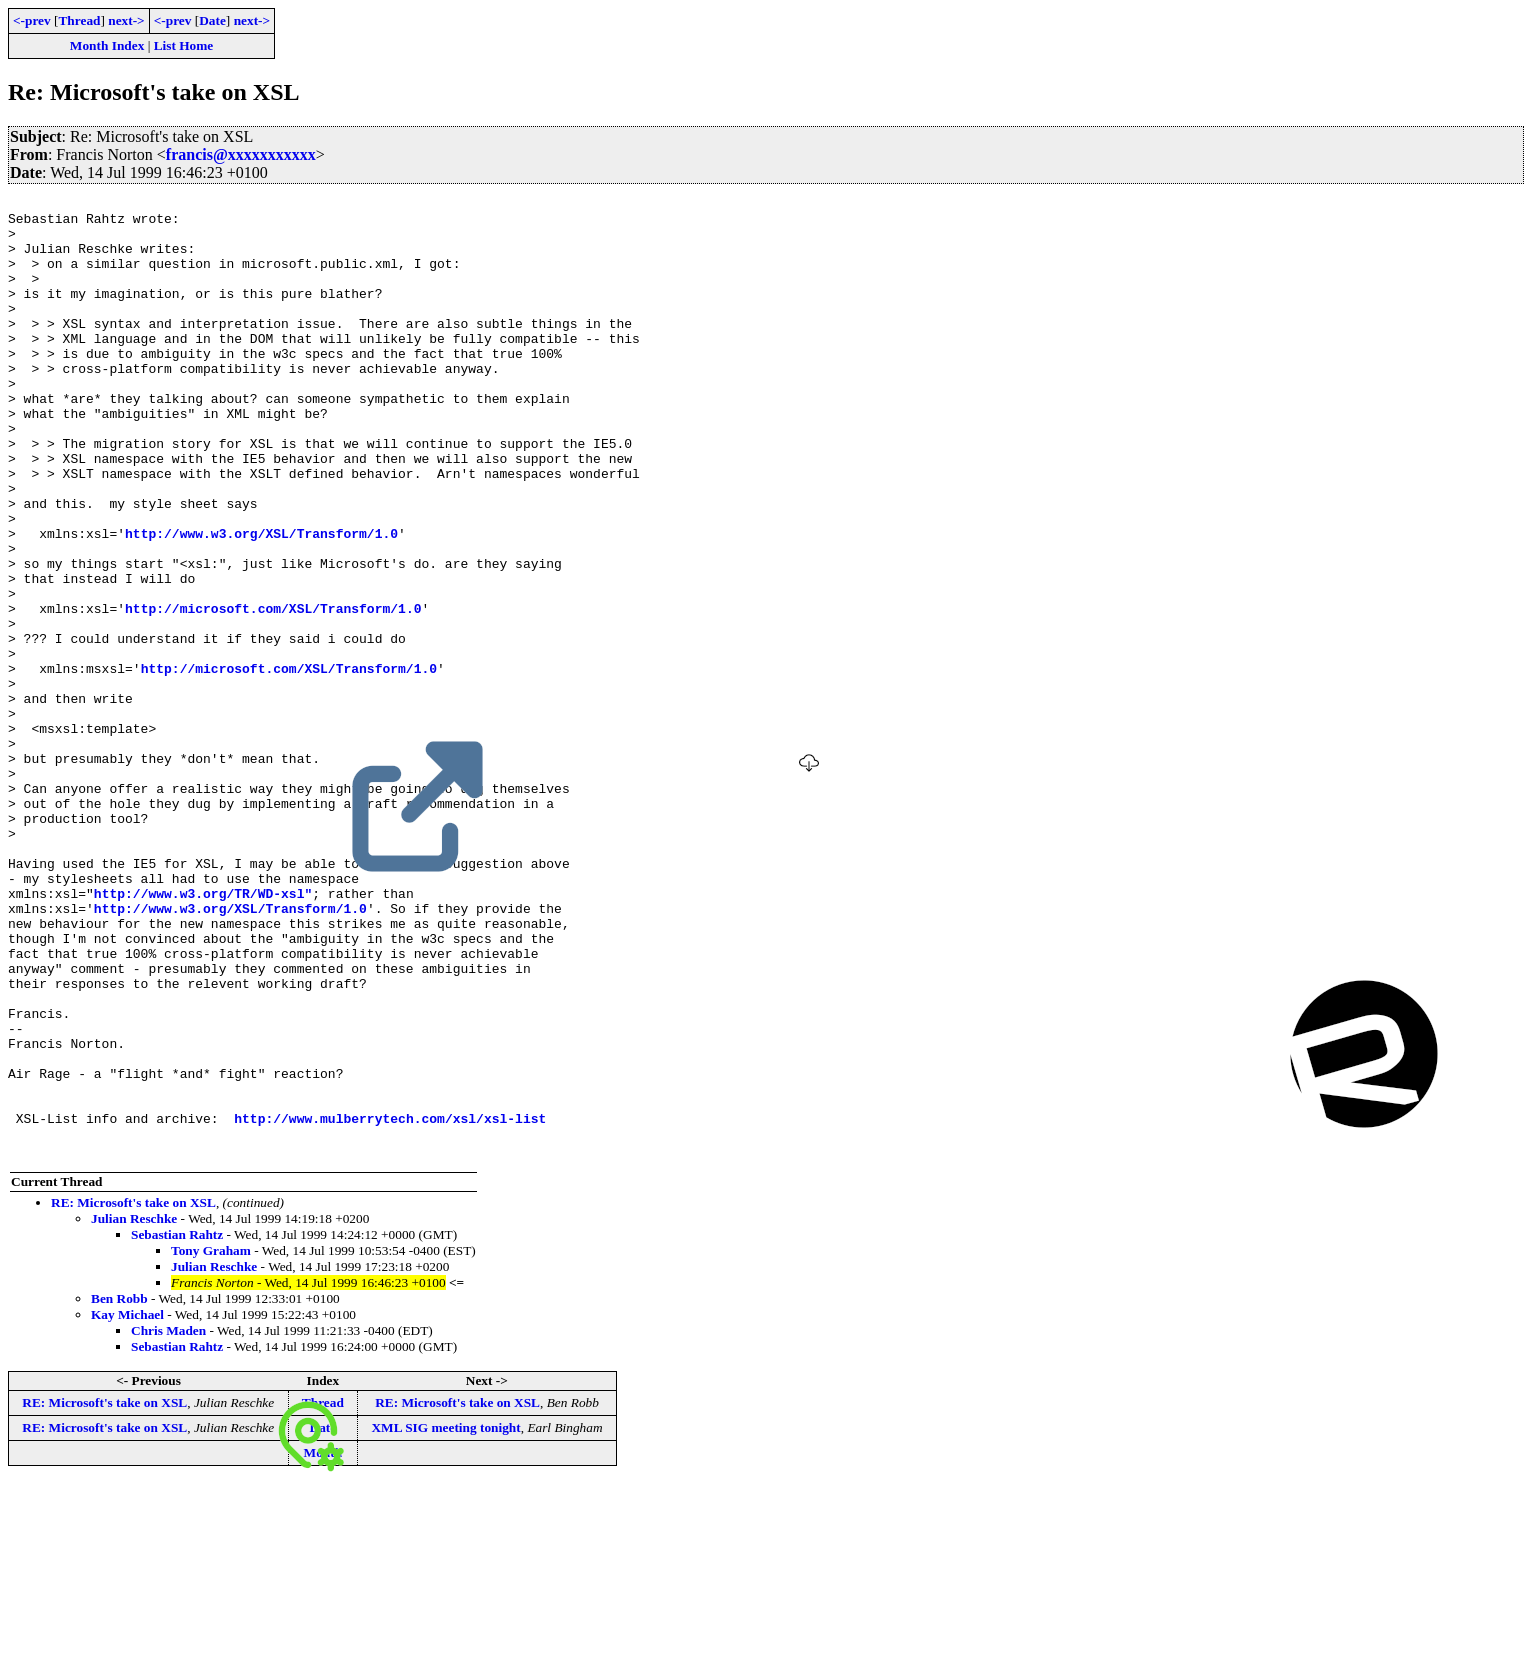 The width and height of the screenshot is (1532, 1674). I want to click on access location settings, so click(308, 1434).